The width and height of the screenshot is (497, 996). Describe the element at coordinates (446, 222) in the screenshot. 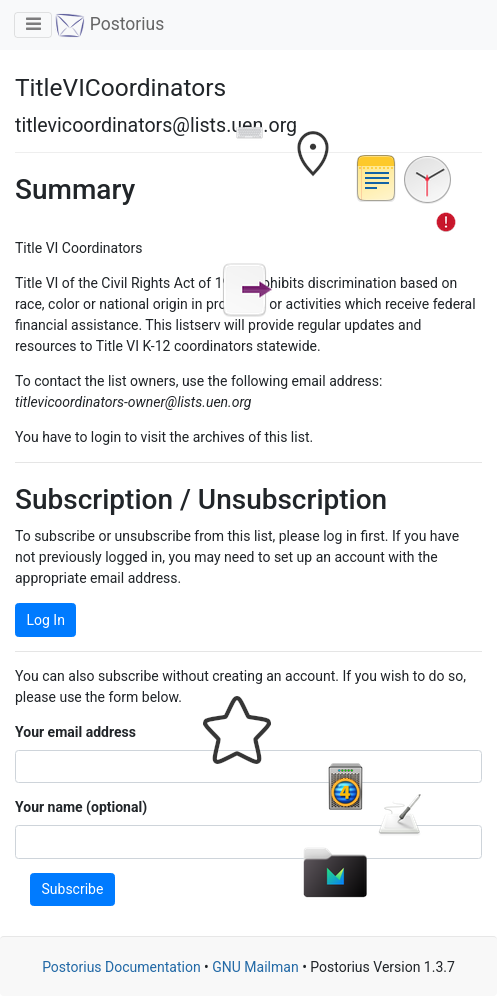

I see `indicates important or critical status` at that location.